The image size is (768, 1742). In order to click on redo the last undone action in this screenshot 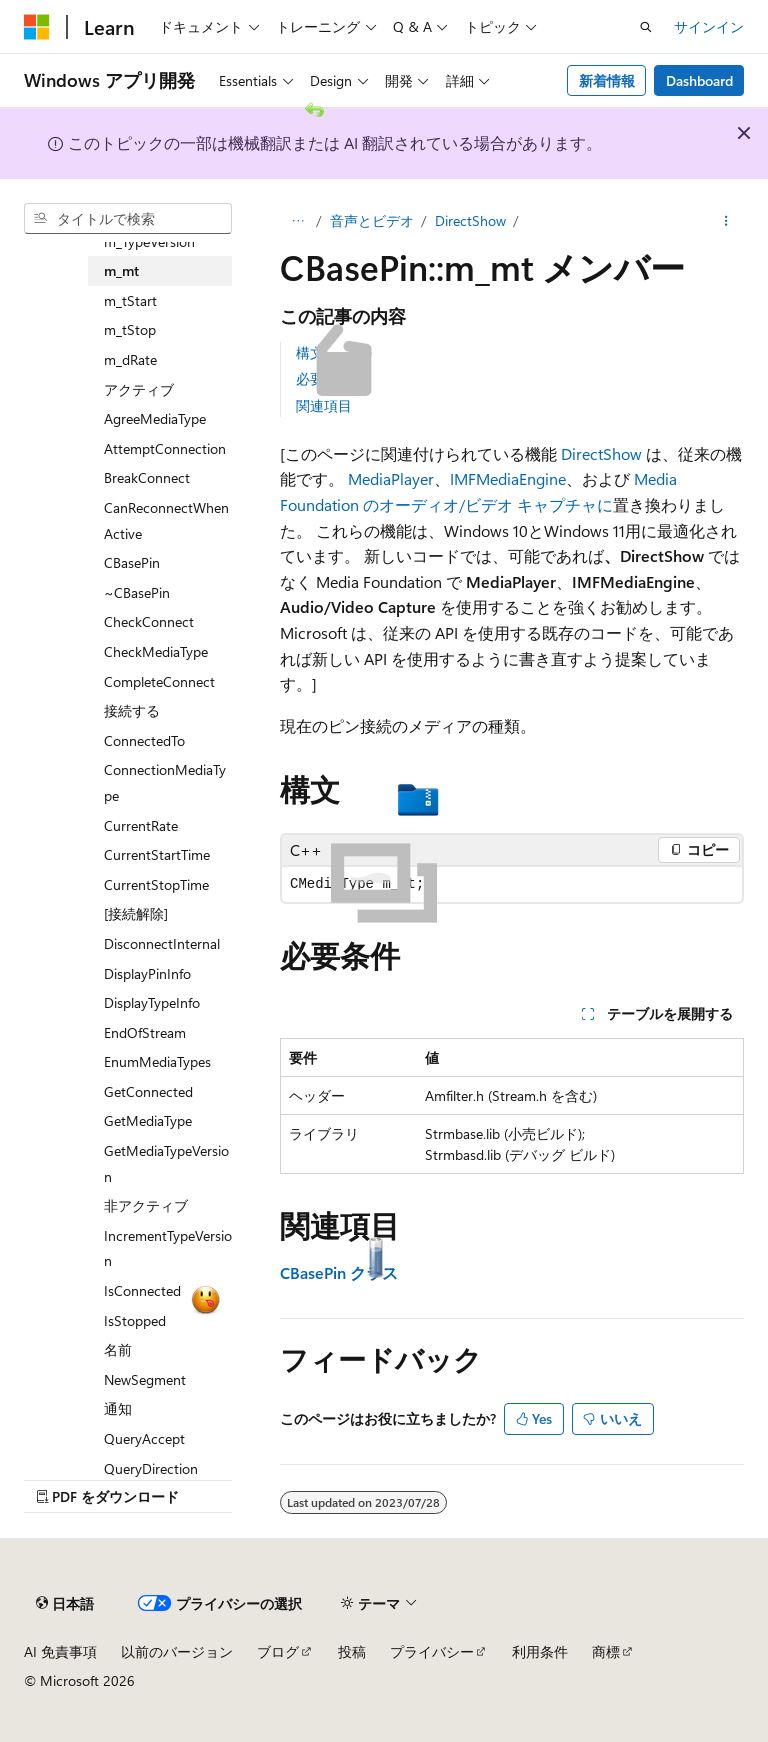, I will do `click(315, 109)`.